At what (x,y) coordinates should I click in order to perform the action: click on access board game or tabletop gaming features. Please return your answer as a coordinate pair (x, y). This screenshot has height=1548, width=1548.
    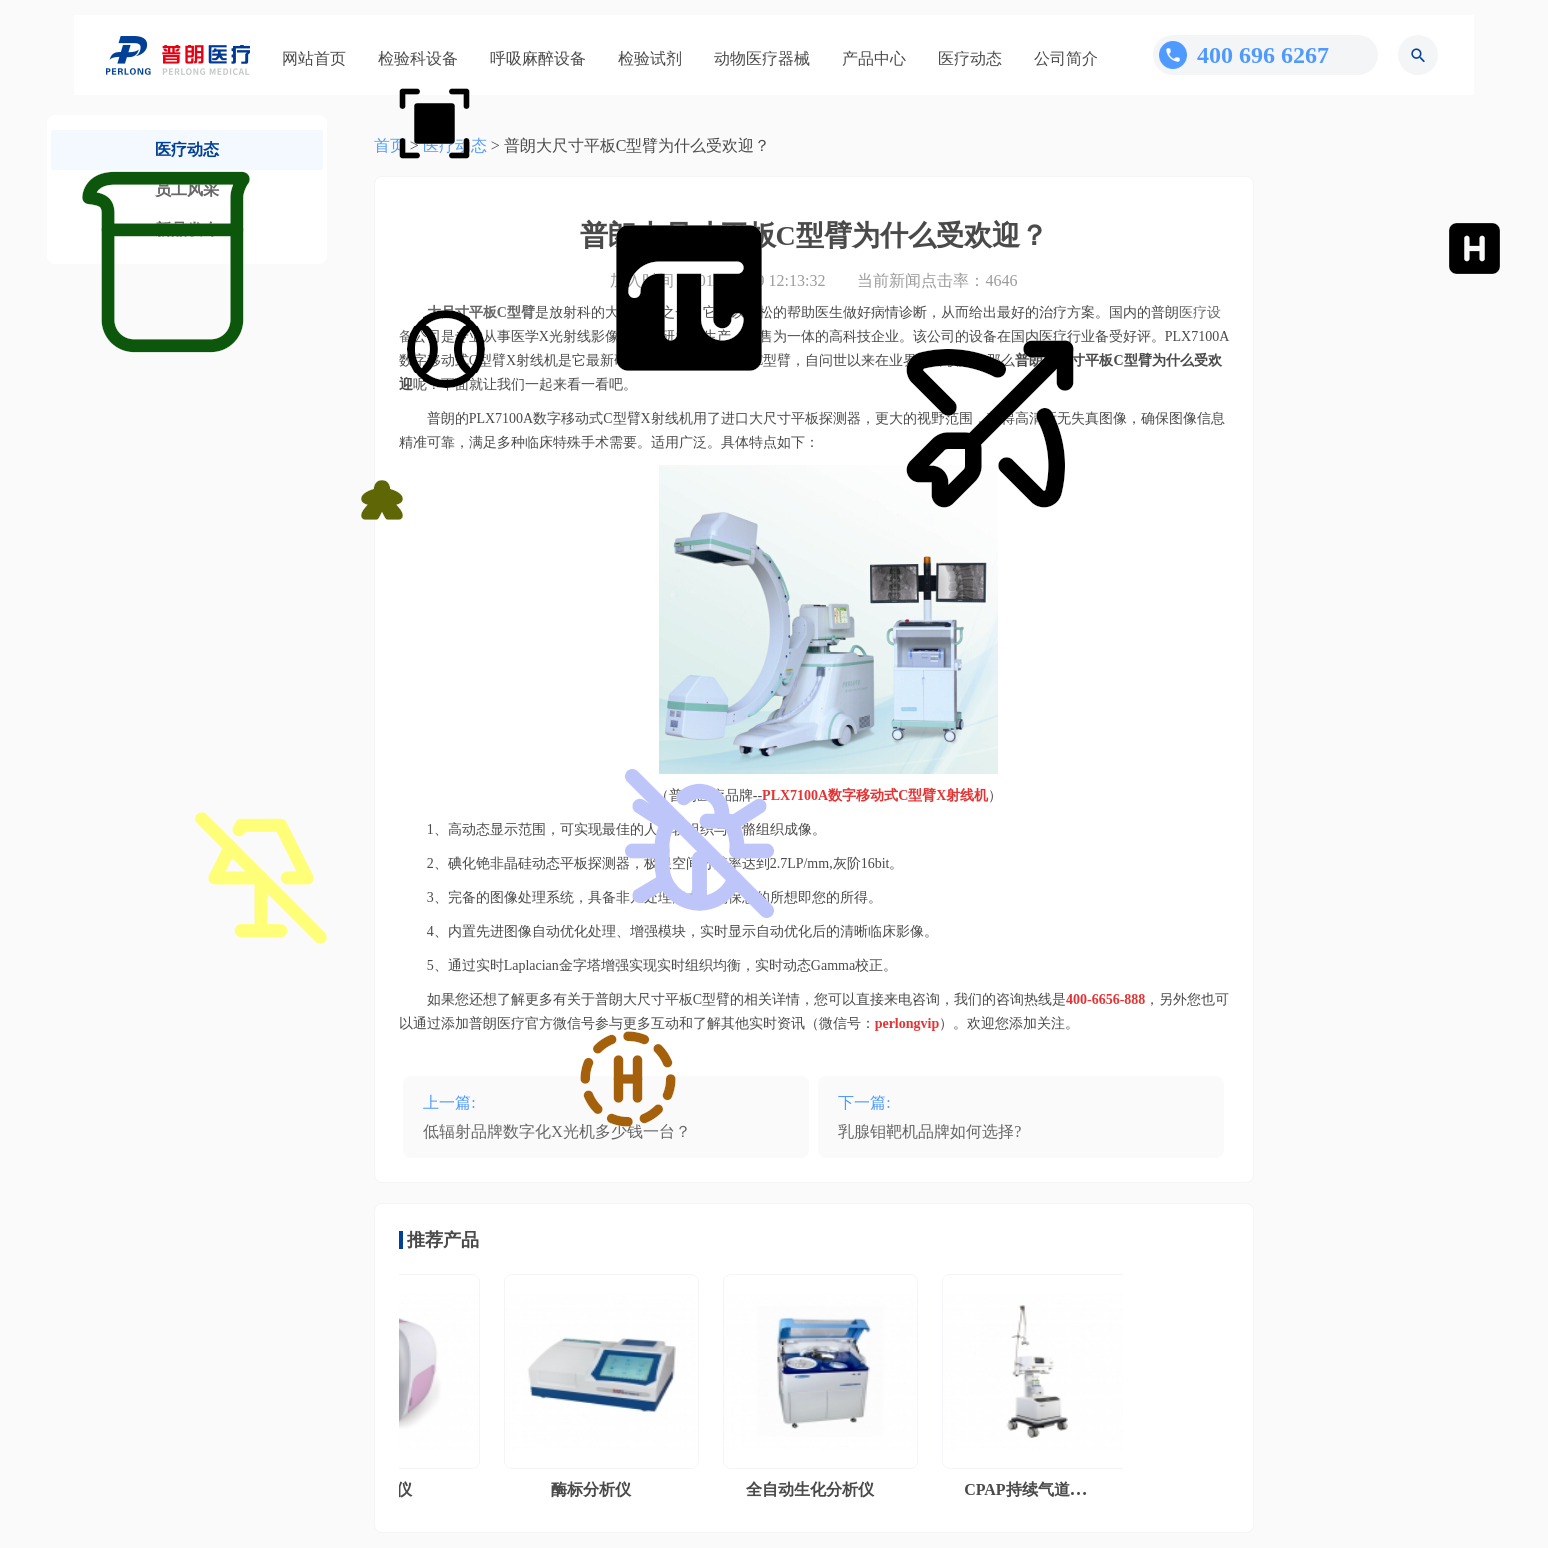
    Looking at the image, I should click on (382, 501).